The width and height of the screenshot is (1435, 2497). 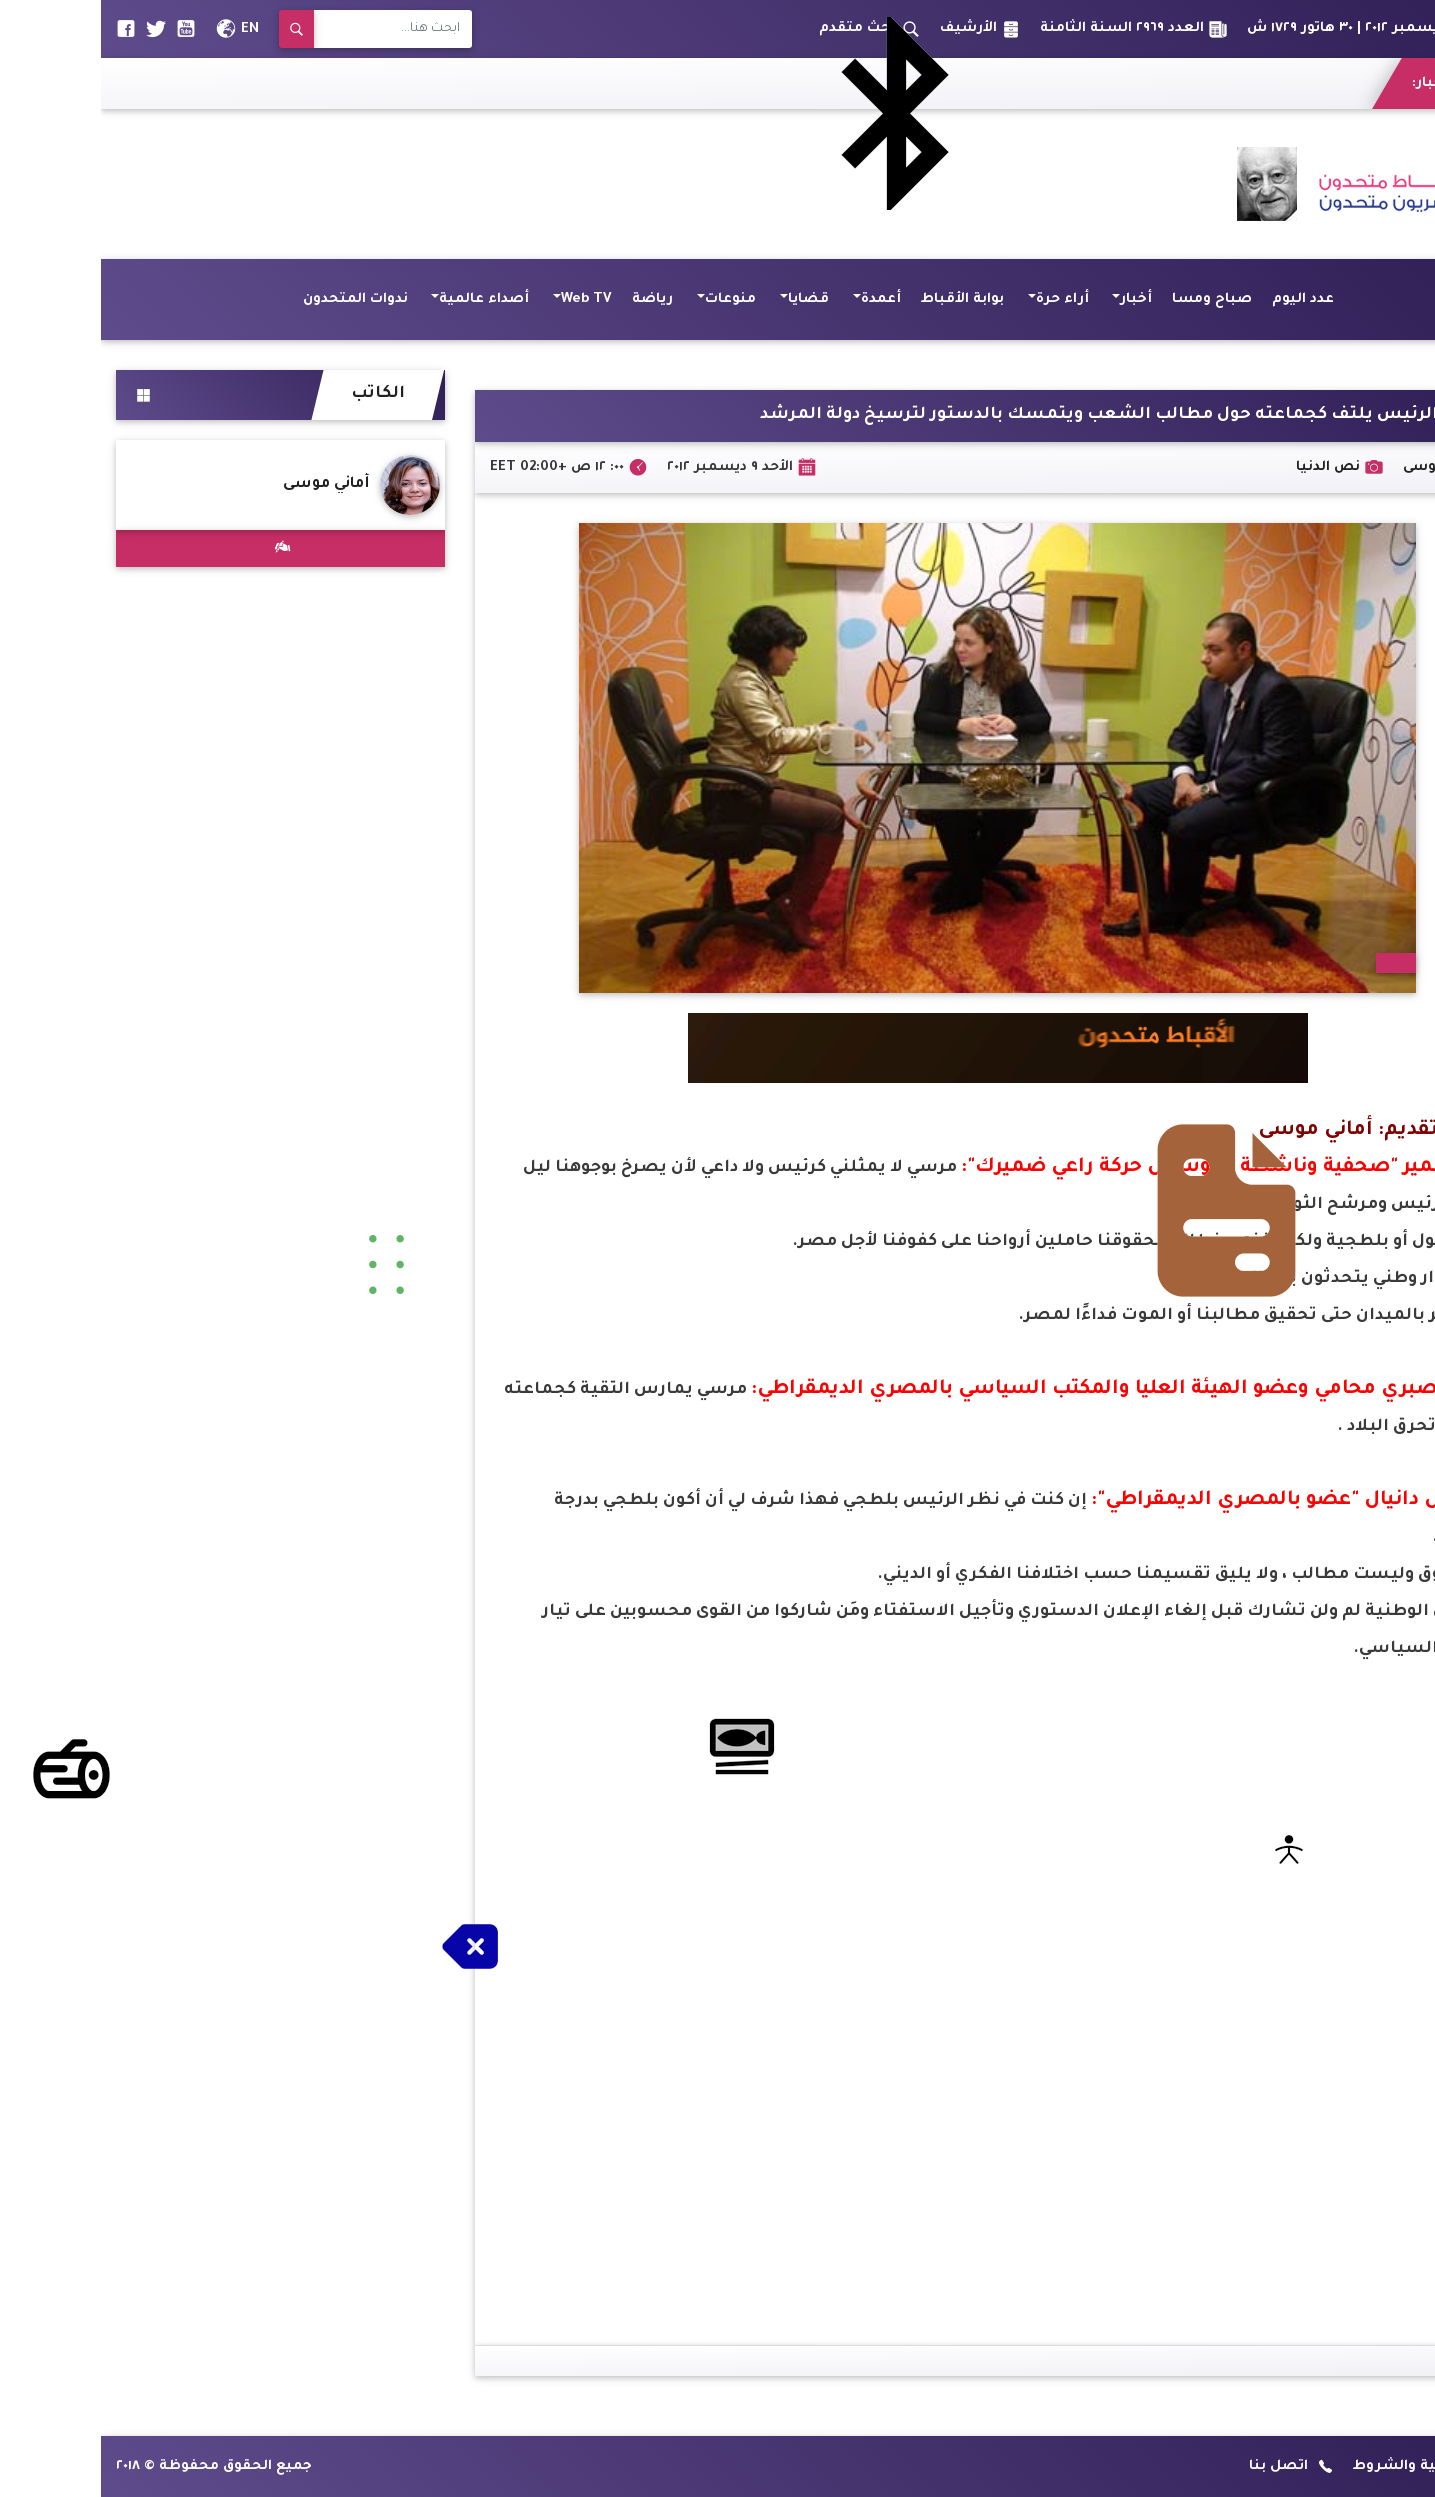 What do you see at coordinates (386, 1264) in the screenshot?
I see `drag to reorder items` at bounding box center [386, 1264].